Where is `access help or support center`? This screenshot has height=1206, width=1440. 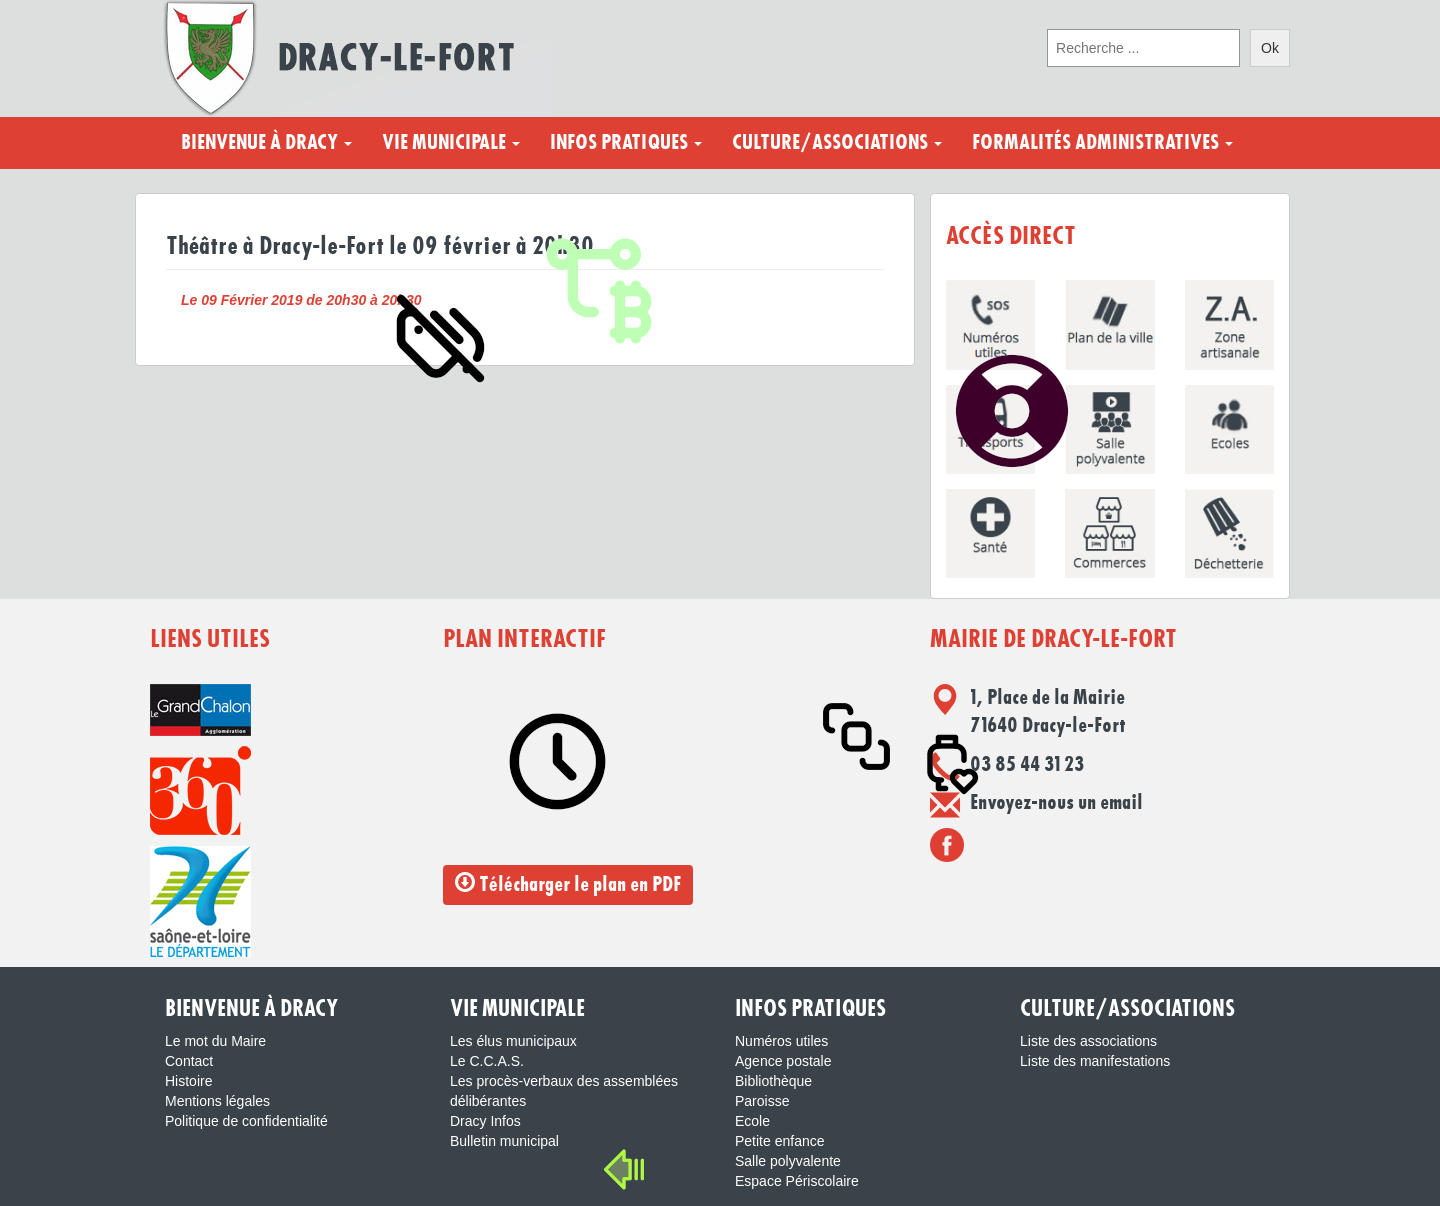
access help or support center is located at coordinates (1012, 411).